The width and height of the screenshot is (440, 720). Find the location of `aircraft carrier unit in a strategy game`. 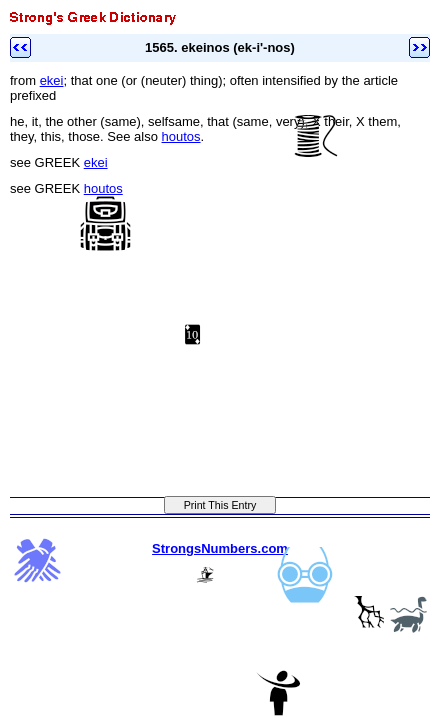

aircraft carrier unit in a strategy game is located at coordinates (205, 575).